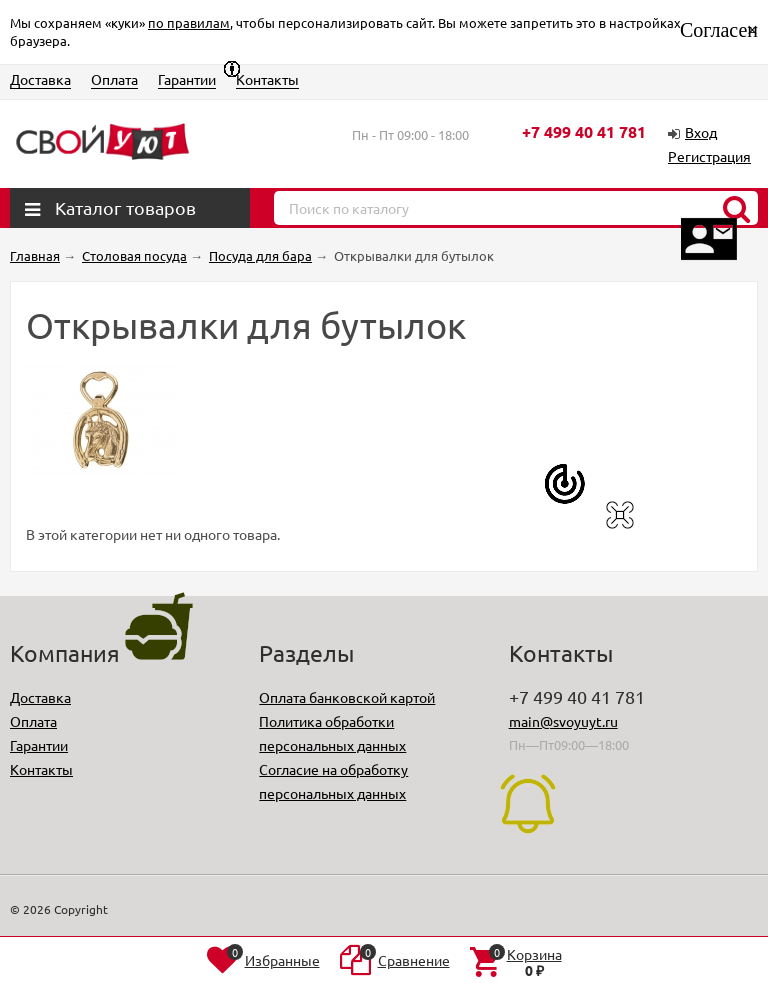 This screenshot has height=983, width=768. Describe the element at coordinates (565, 484) in the screenshot. I see `track changes or revisions in a document` at that location.